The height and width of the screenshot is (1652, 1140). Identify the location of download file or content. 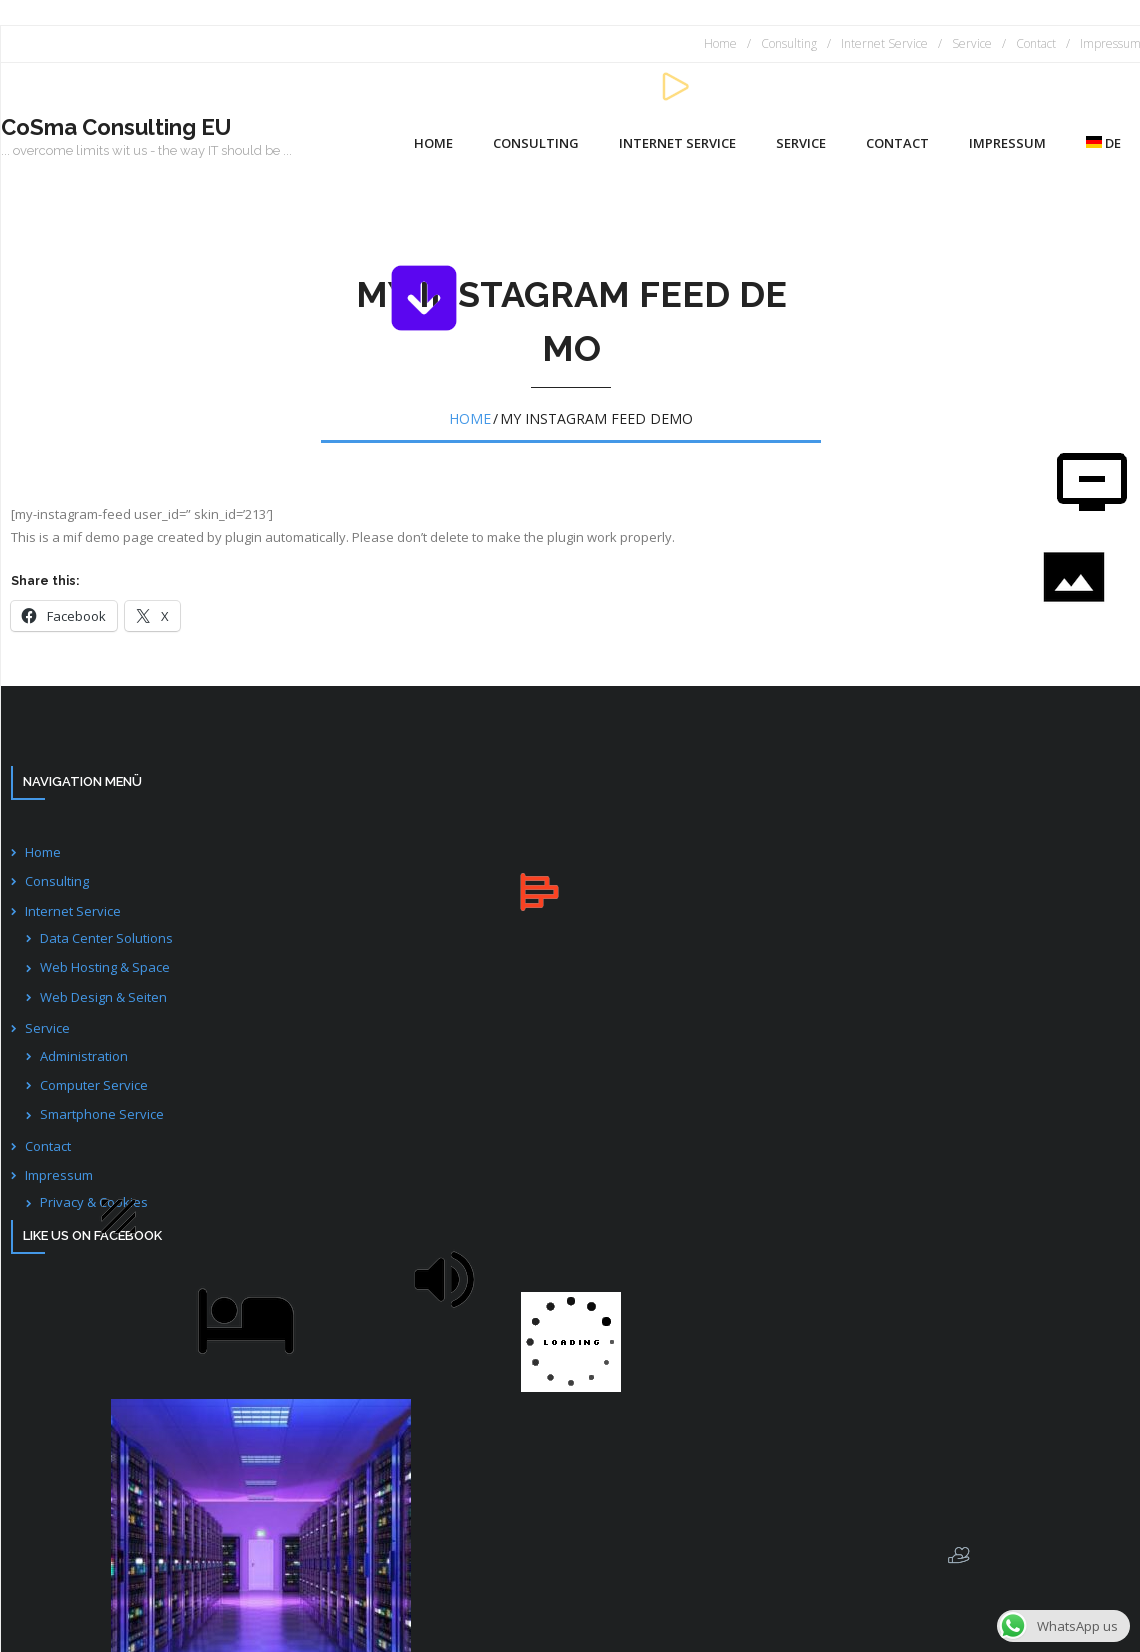
(424, 298).